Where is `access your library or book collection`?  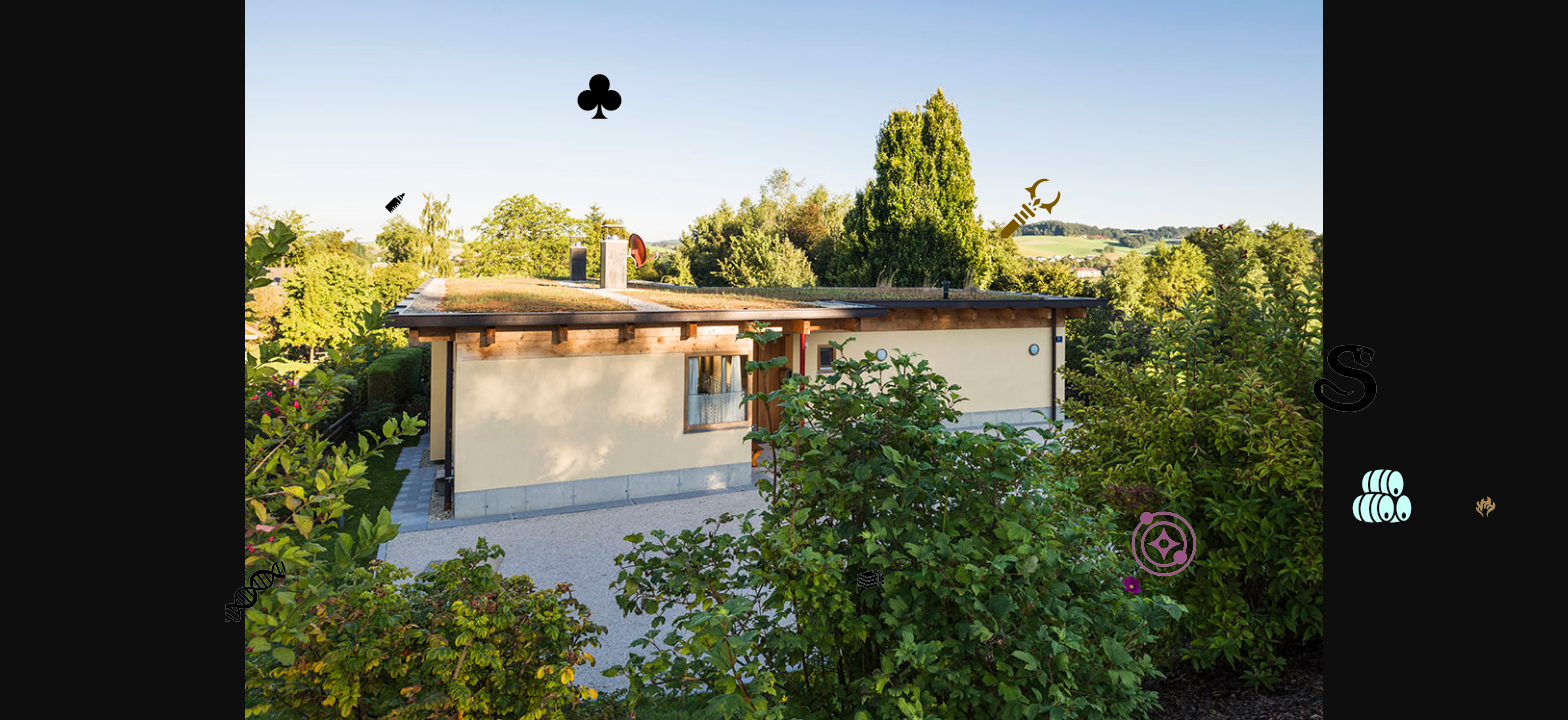 access your library or book collection is located at coordinates (871, 579).